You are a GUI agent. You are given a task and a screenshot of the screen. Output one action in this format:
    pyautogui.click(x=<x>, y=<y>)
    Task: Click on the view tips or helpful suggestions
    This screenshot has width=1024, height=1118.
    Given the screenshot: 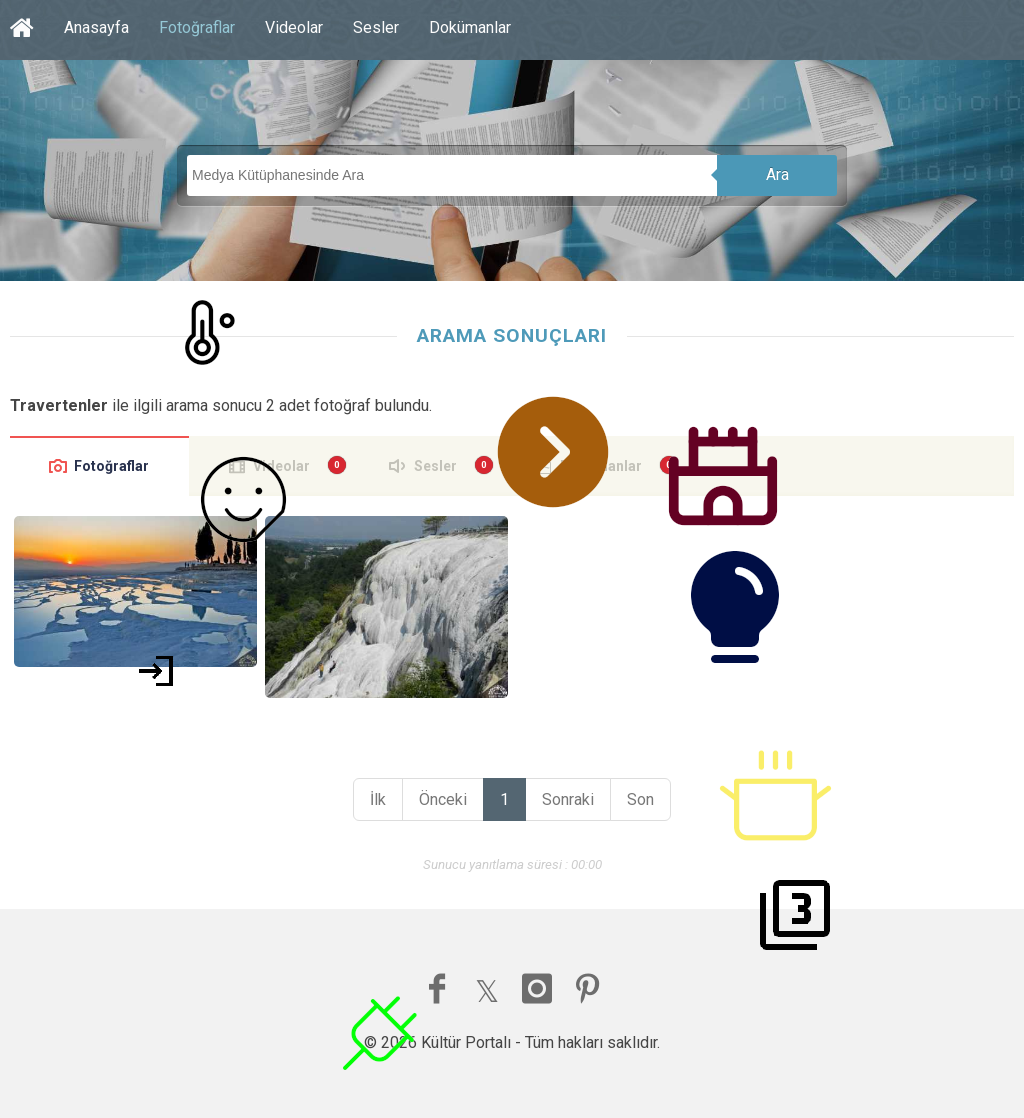 What is the action you would take?
    pyautogui.click(x=735, y=607)
    